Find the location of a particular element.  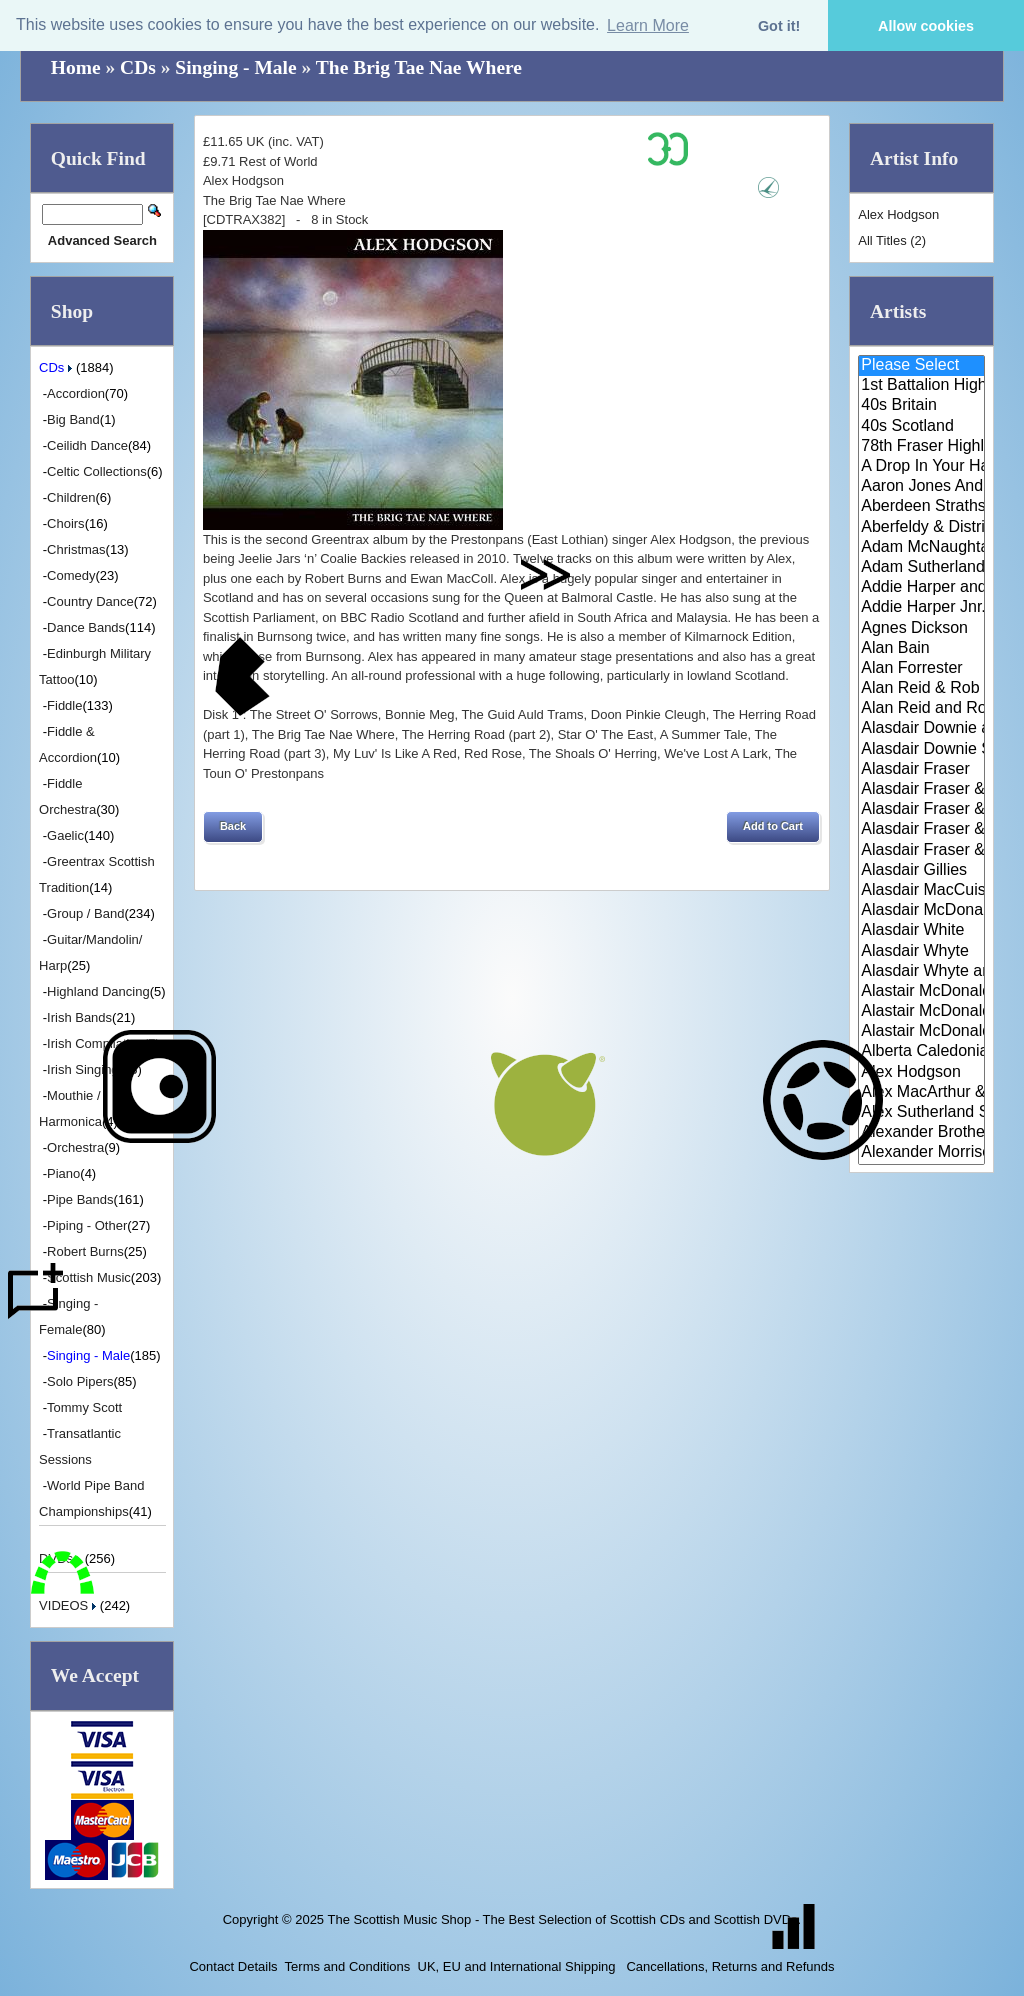

start a new chat conversation is located at coordinates (33, 1293).